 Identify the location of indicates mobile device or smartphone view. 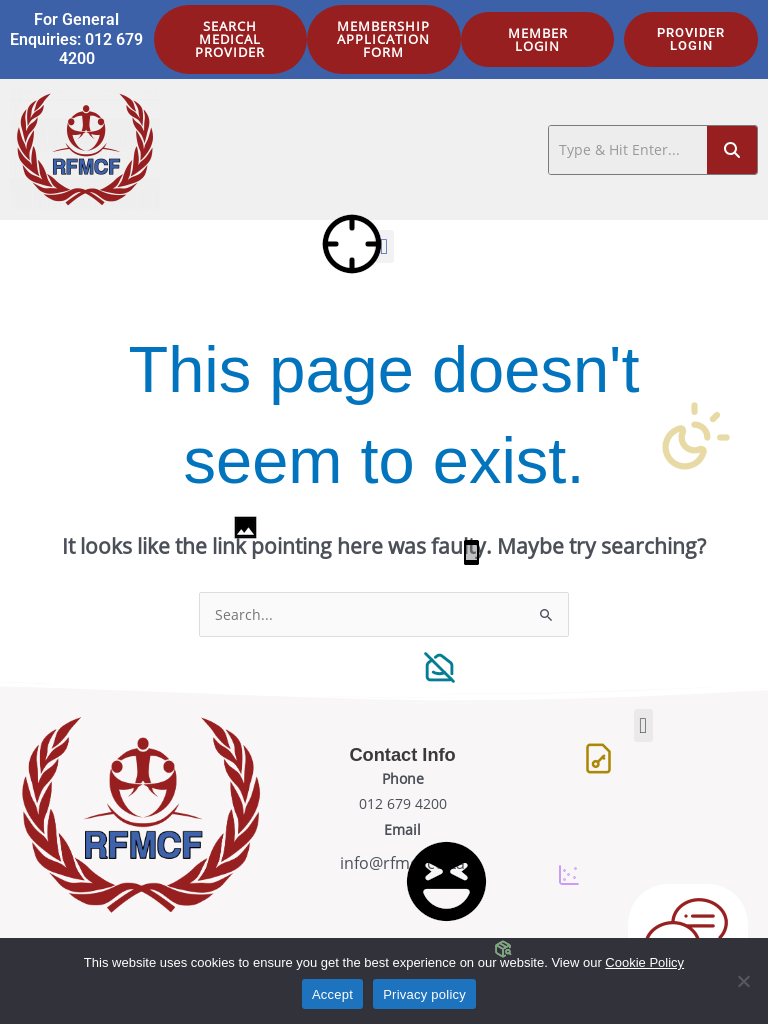
(471, 552).